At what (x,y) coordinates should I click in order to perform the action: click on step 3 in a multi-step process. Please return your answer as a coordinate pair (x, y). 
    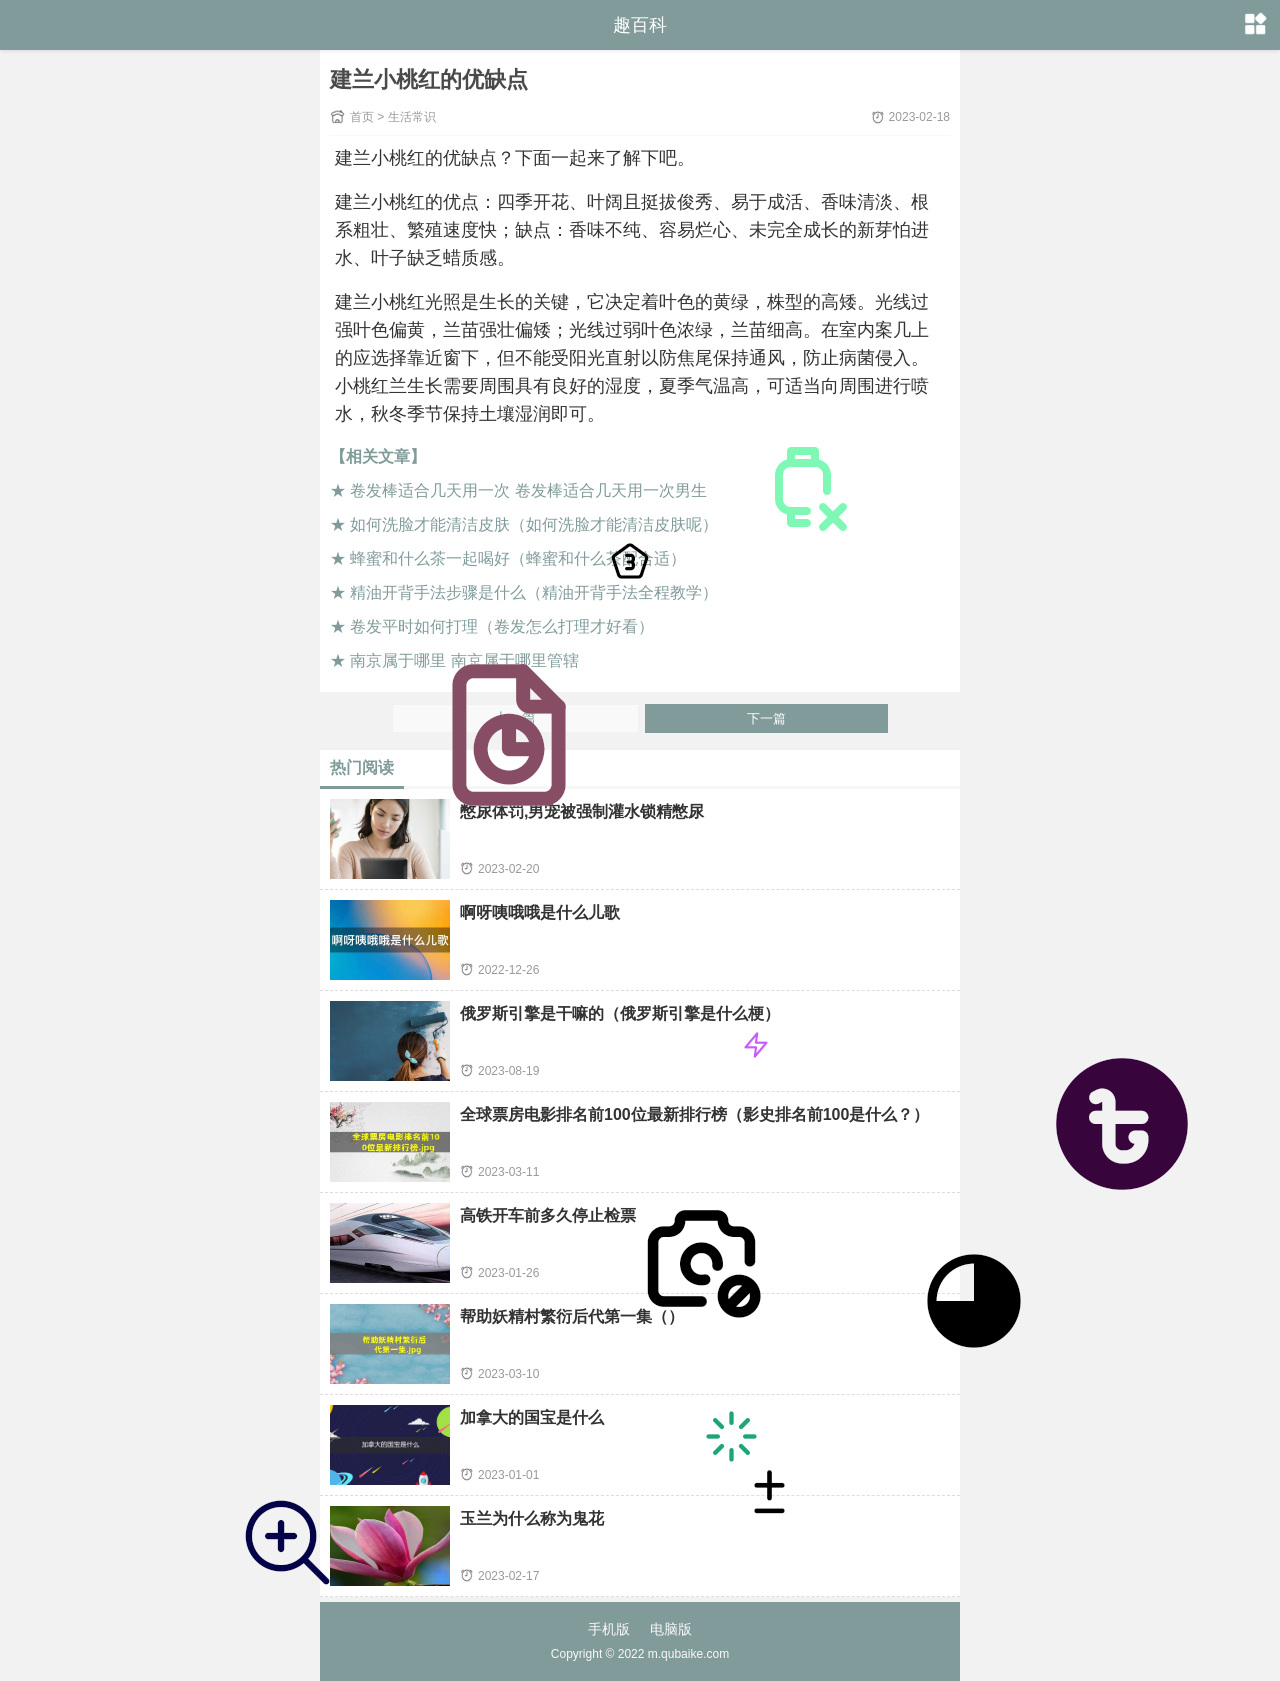
    Looking at the image, I should click on (630, 562).